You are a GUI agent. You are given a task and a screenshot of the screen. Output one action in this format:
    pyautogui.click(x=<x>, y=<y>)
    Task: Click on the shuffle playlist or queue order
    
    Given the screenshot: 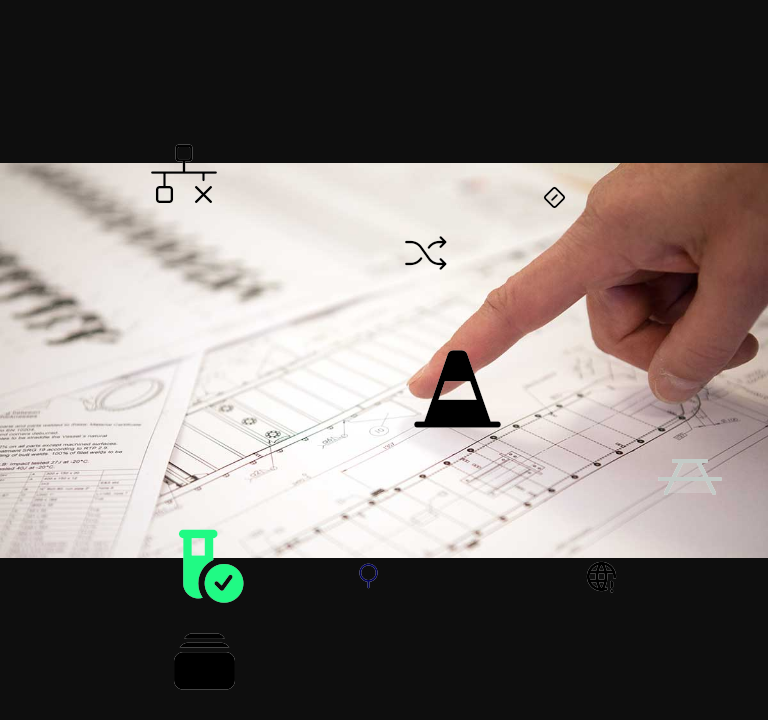 What is the action you would take?
    pyautogui.click(x=425, y=253)
    